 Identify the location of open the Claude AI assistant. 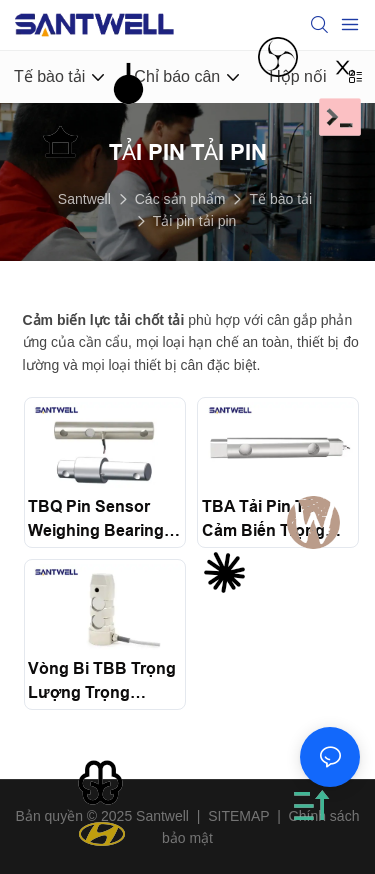
(224, 572).